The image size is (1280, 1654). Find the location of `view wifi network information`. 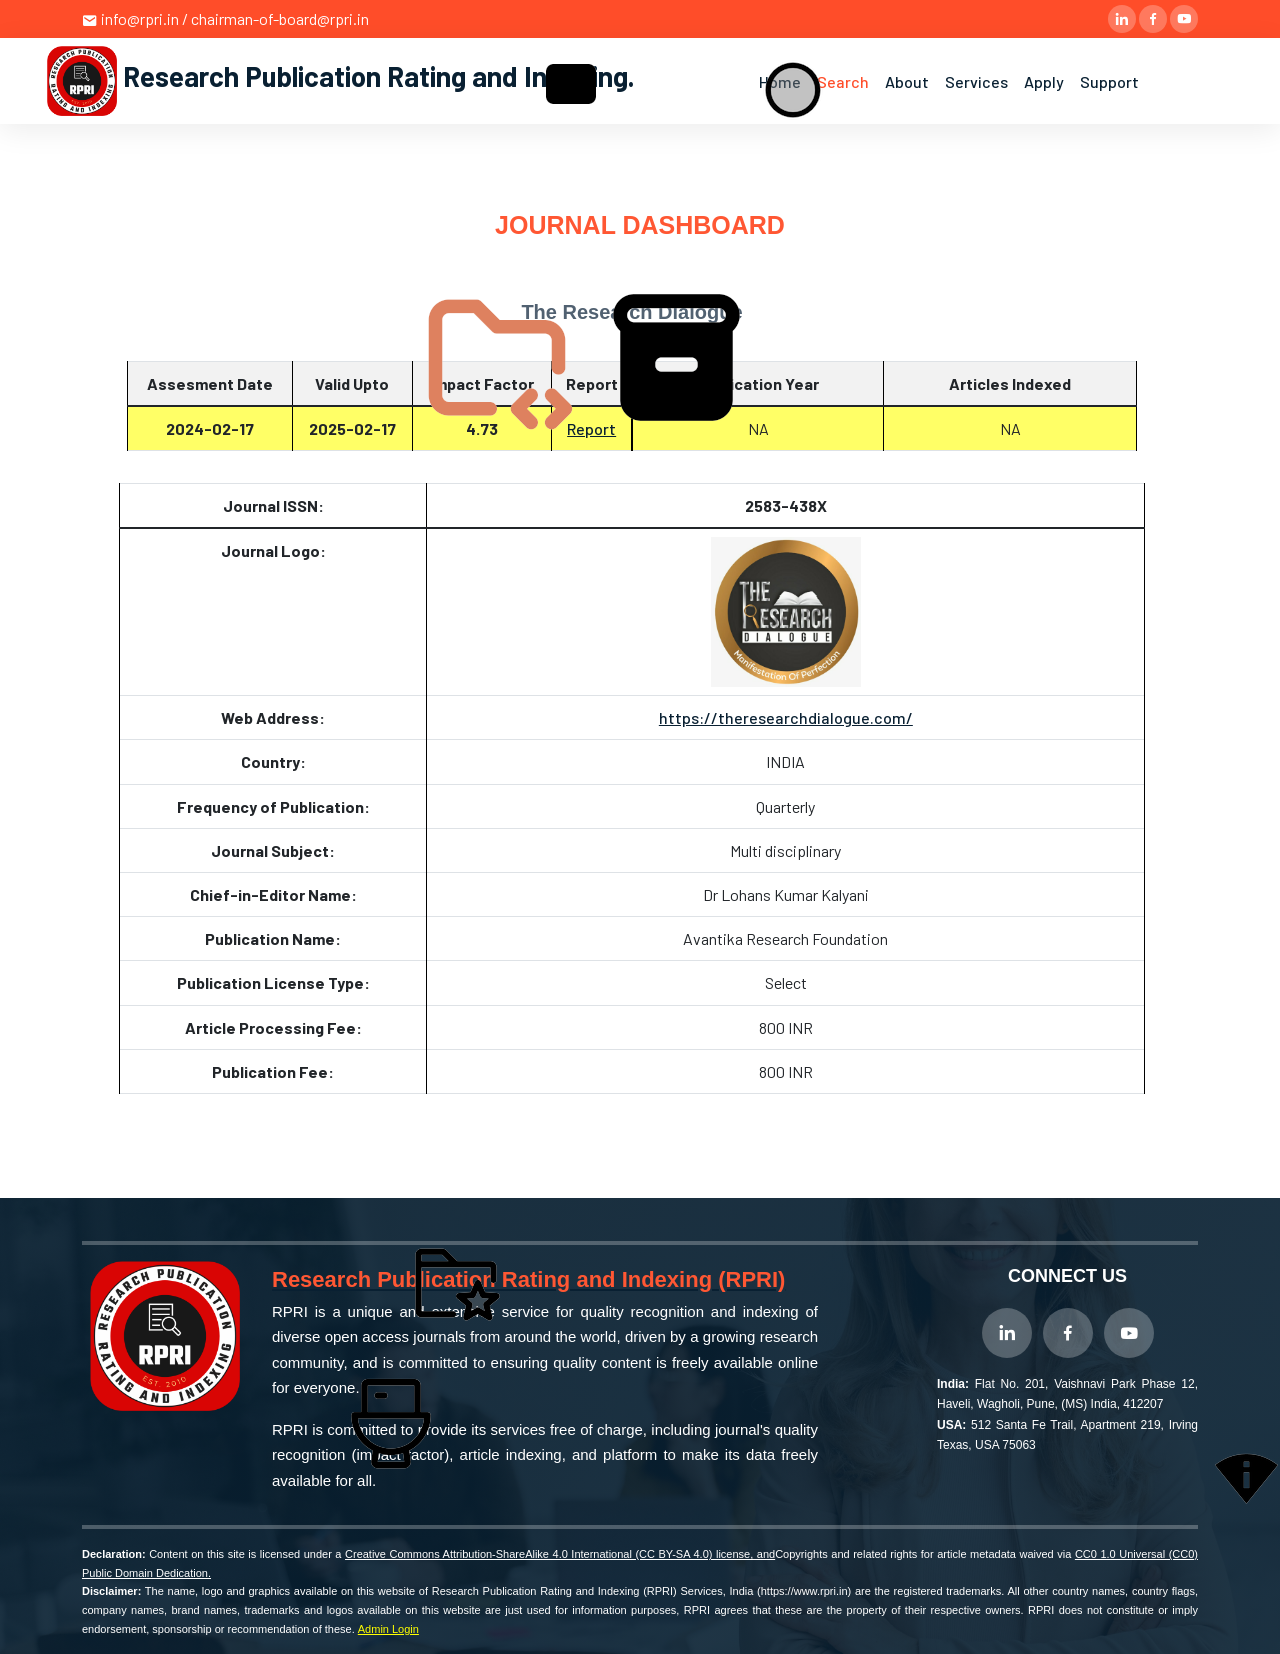

view wifi network information is located at coordinates (1246, 1477).